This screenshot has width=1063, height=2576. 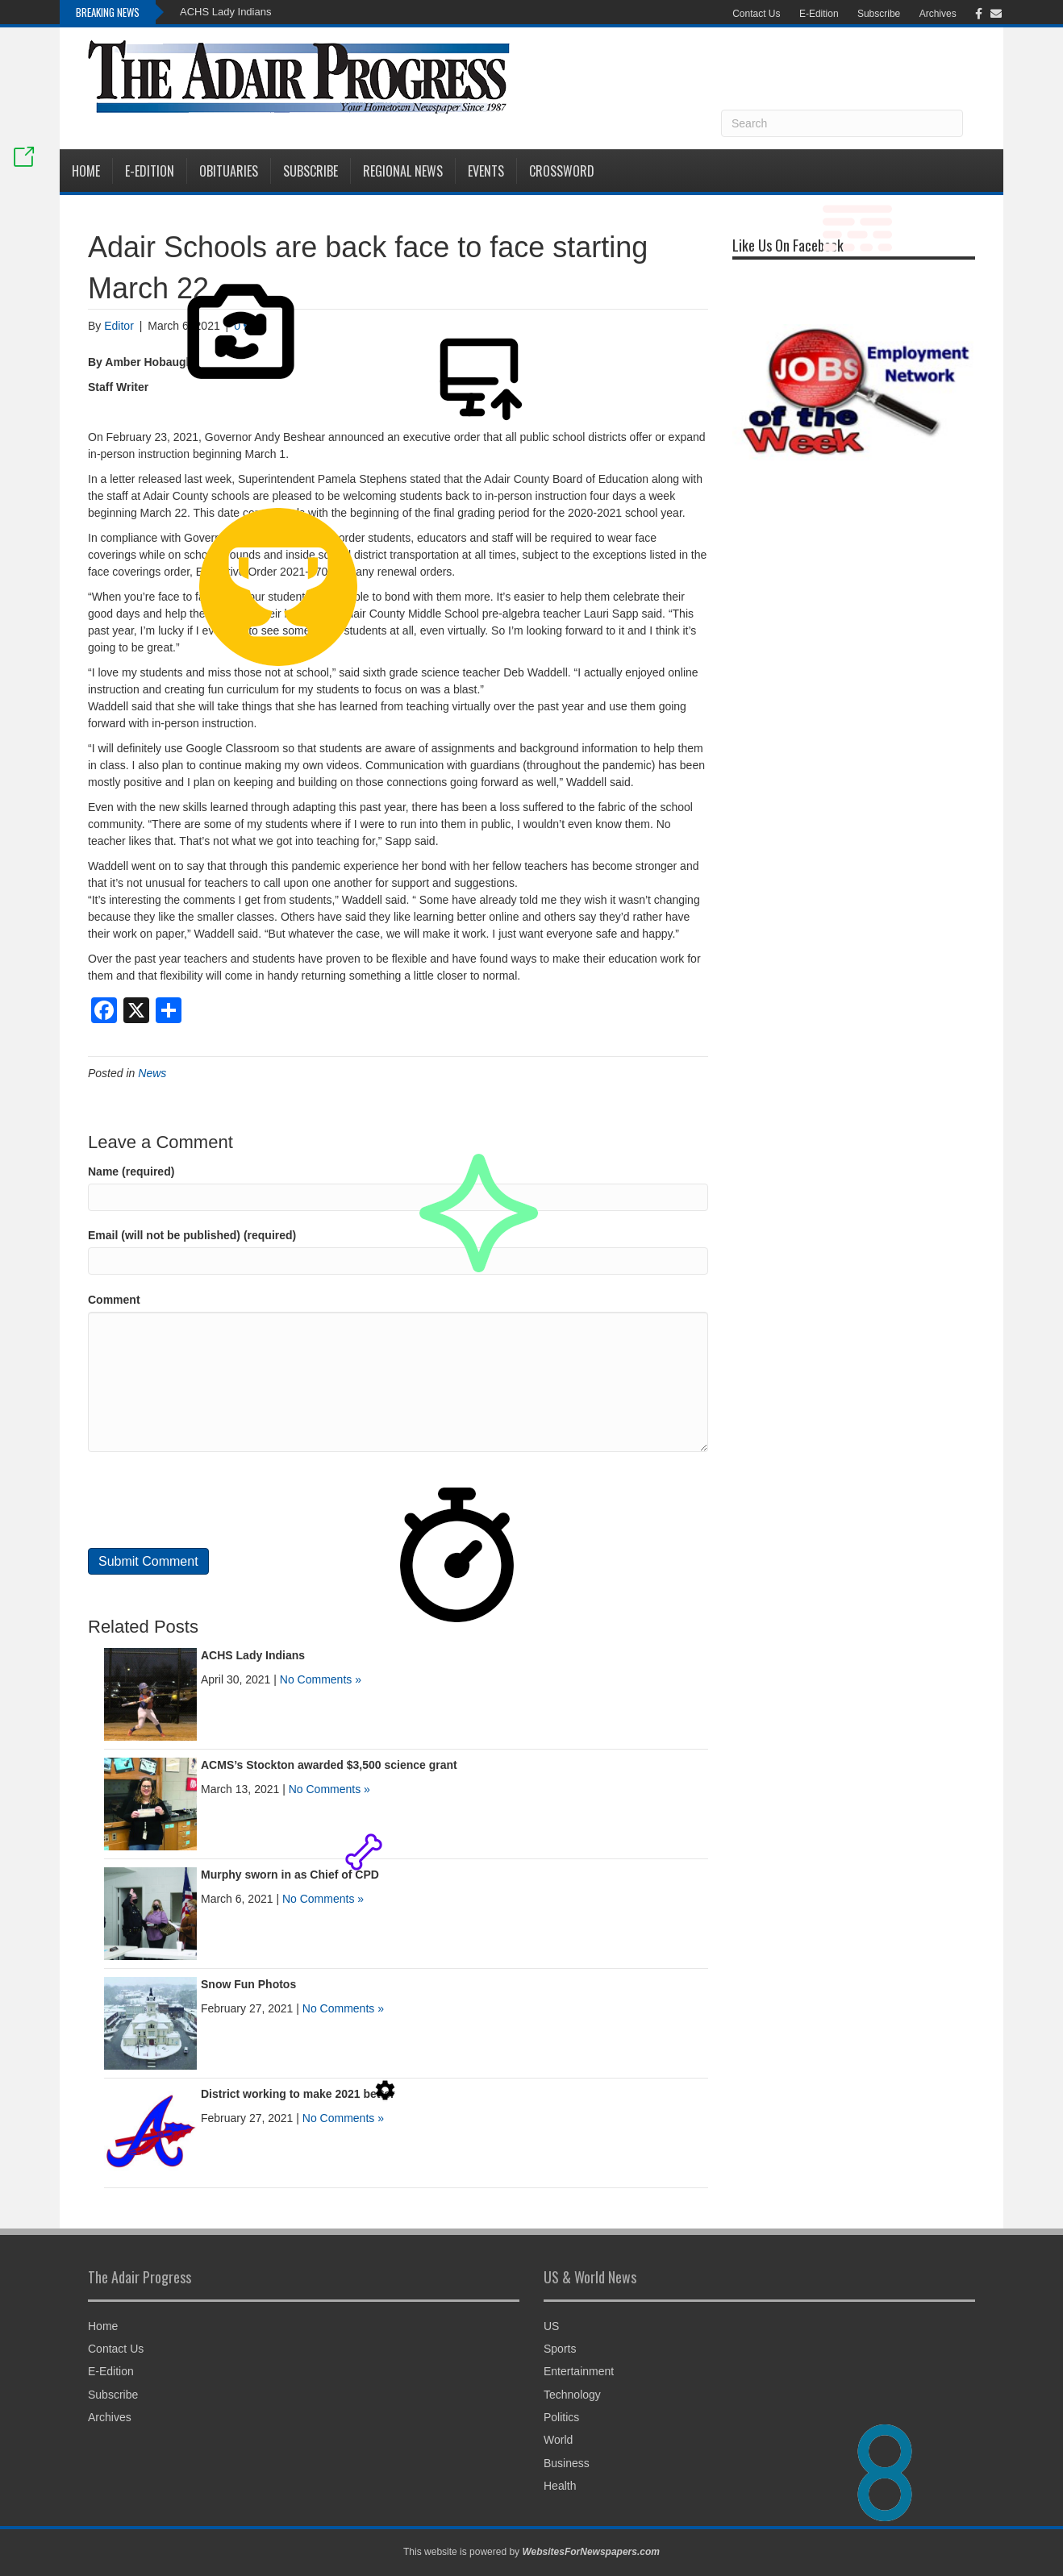 What do you see at coordinates (479, 377) in the screenshot?
I see `upload content to desktop computer` at bounding box center [479, 377].